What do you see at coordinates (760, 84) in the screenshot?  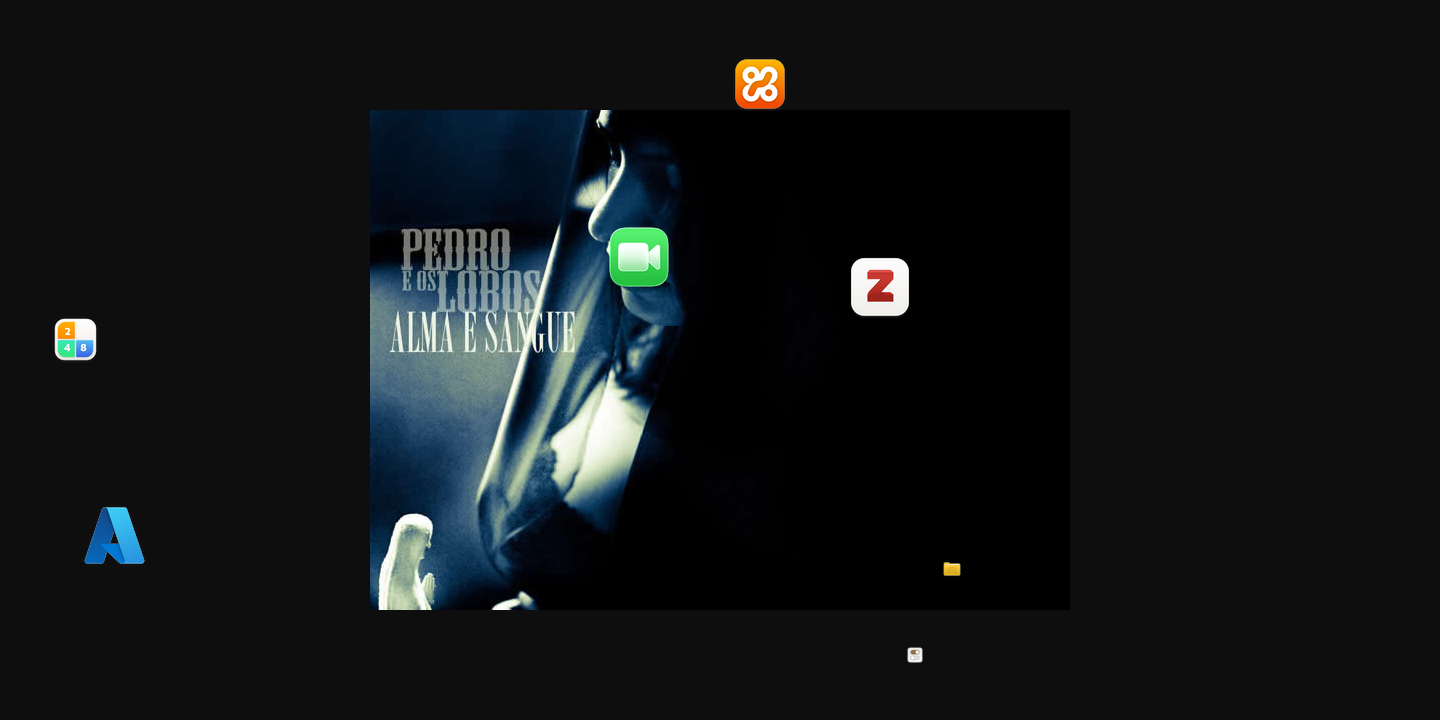 I see `launch xampp local server application` at bounding box center [760, 84].